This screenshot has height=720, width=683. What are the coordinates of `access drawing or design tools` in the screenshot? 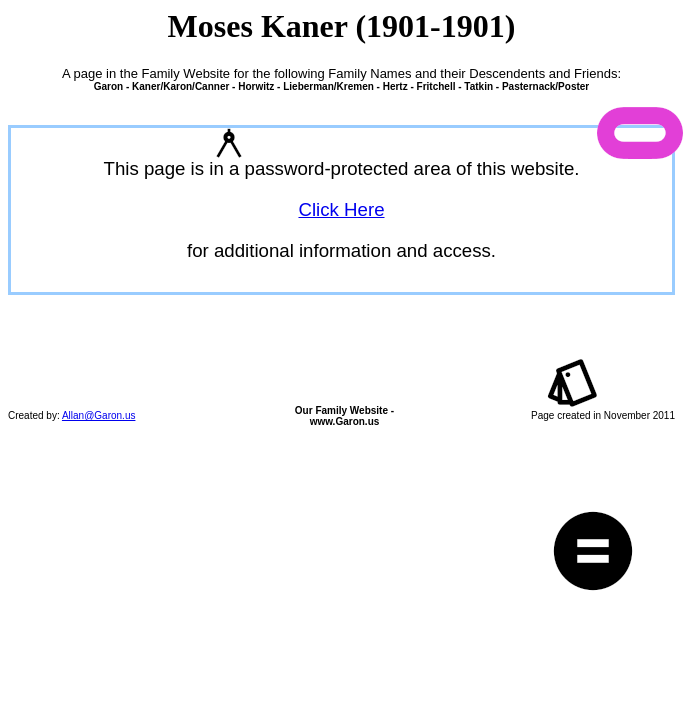 It's located at (229, 143).